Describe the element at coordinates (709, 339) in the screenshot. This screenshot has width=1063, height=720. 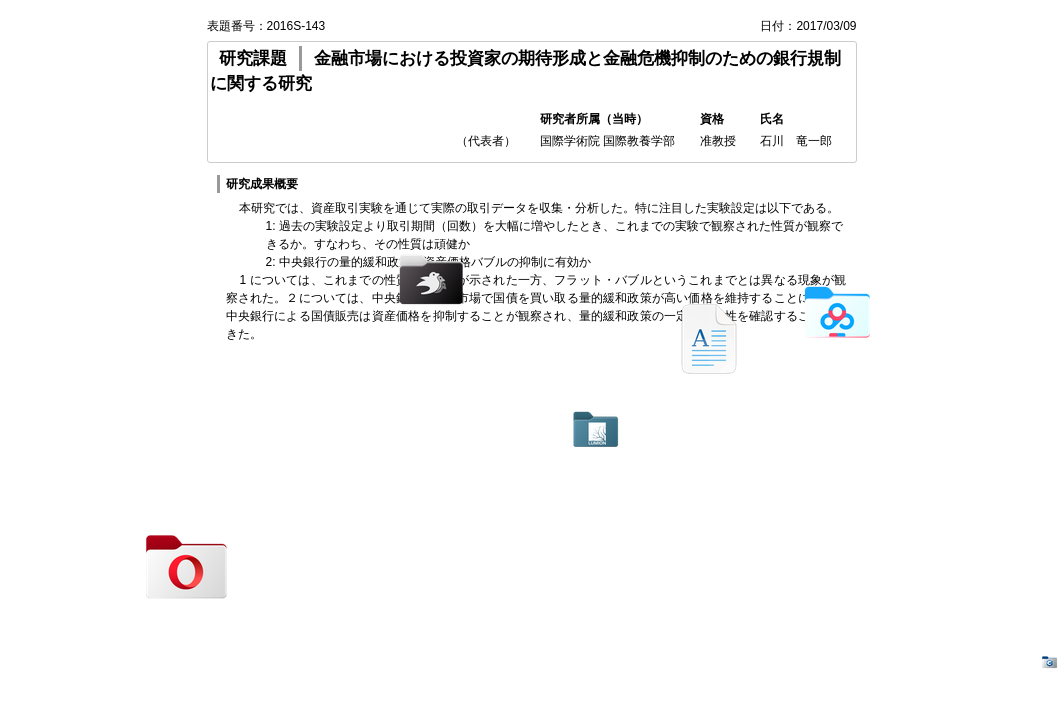
I see `open a word processing document` at that location.